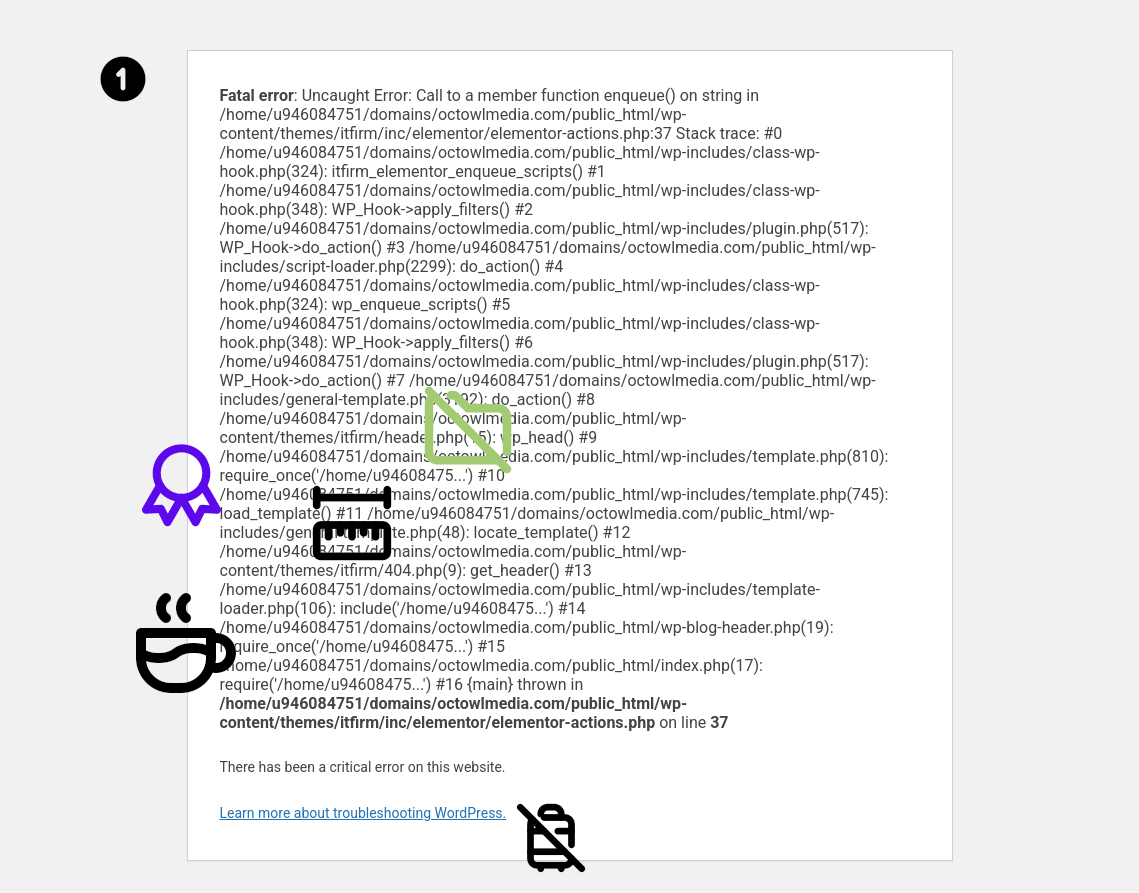 Image resolution: width=1139 pixels, height=893 pixels. Describe the element at coordinates (181, 485) in the screenshot. I see `view achievements or awards` at that location.